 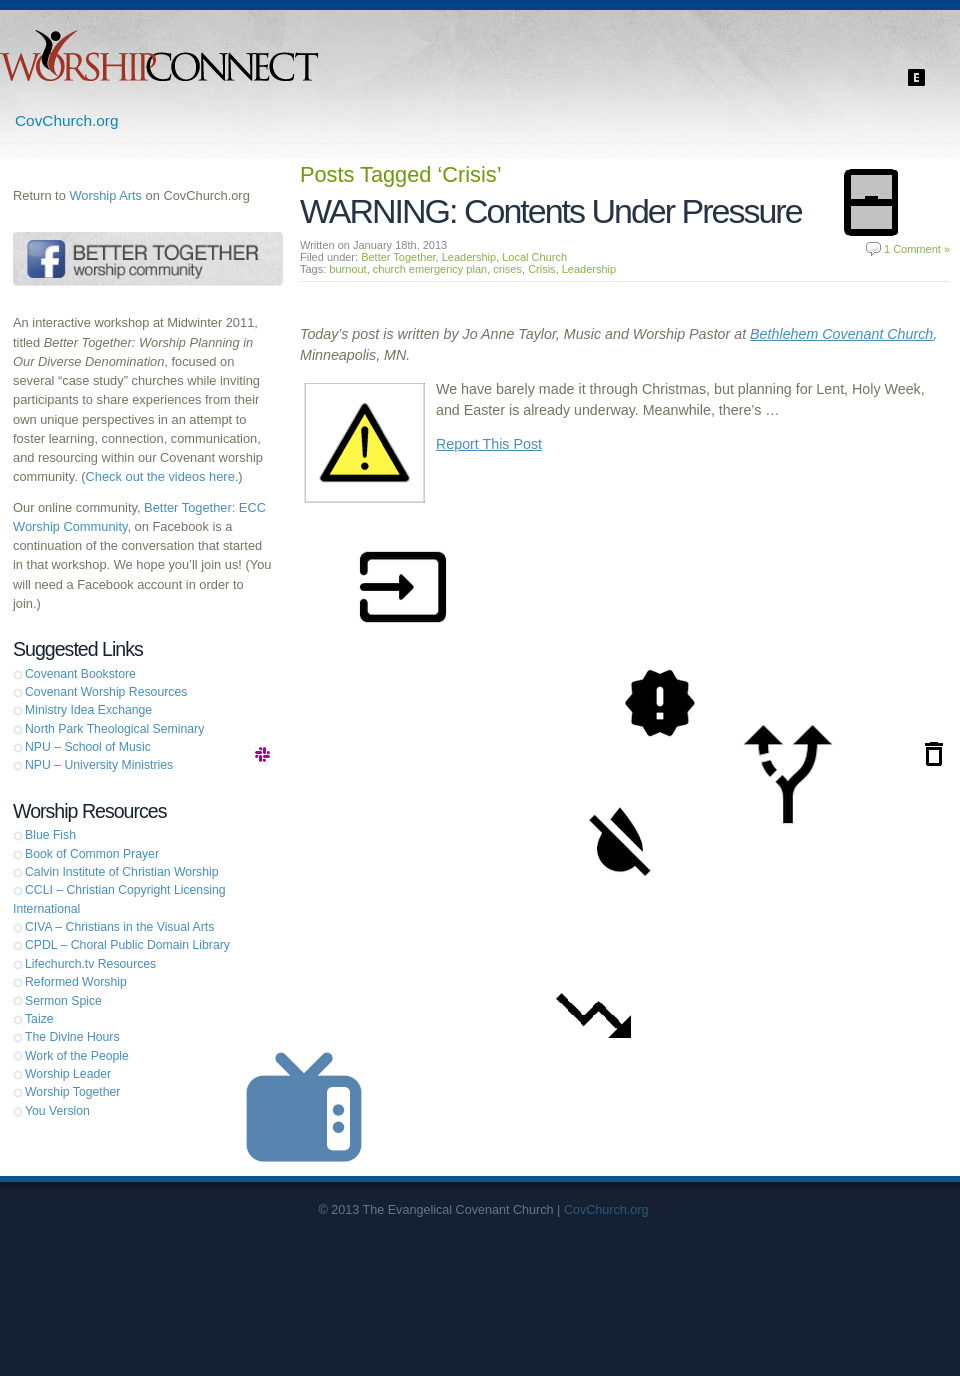 I want to click on reset or clear color formatting, so click(x=620, y=841).